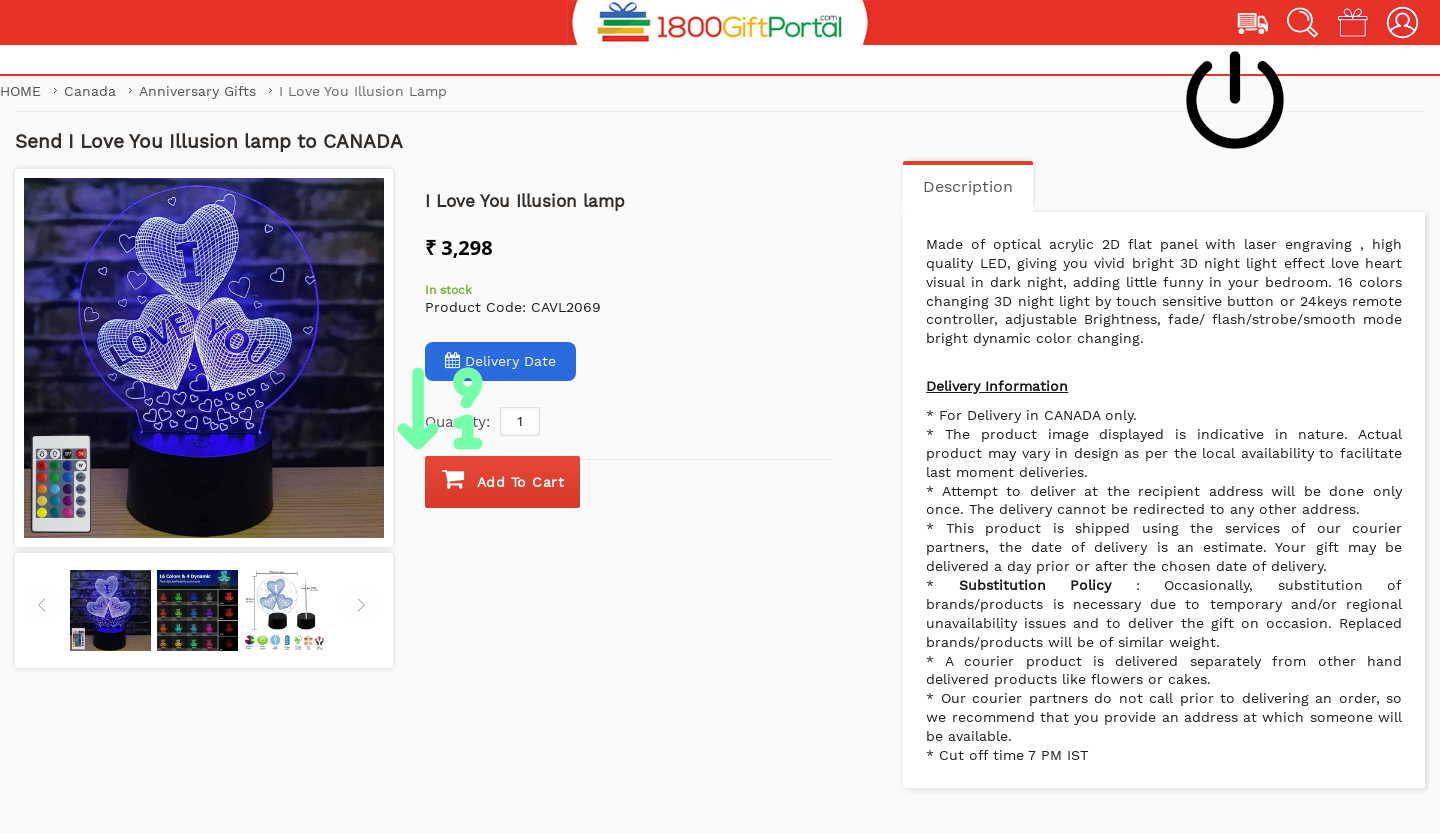 This screenshot has width=1440, height=833. What do you see at coordinates (441, 408) in the screenshot?
I see `sort numbers in descending order` at bounding box center [441, 408].